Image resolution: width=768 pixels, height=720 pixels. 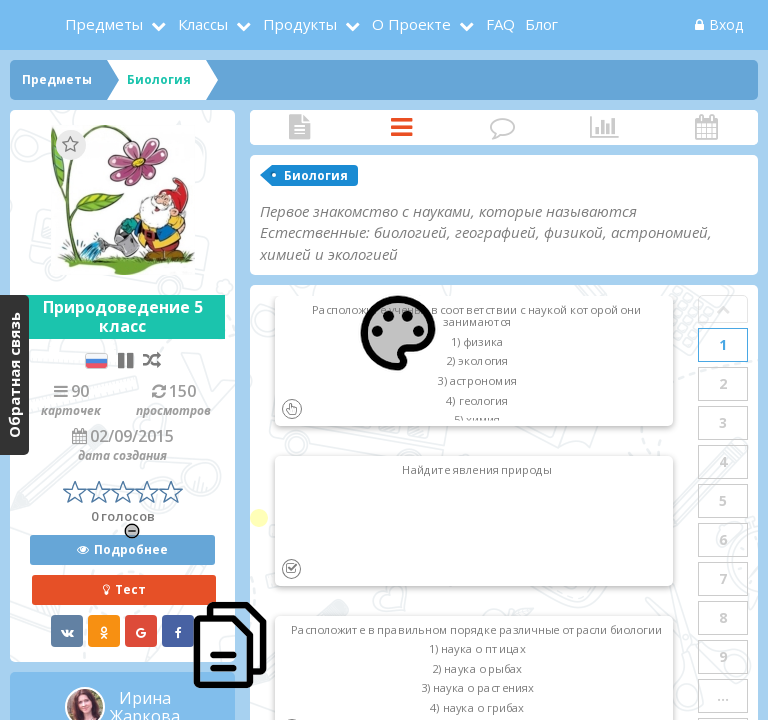 What do you see at coordinates (230, 645) in the screenshot?
I see `view all files` at bounding box center [230, 645].